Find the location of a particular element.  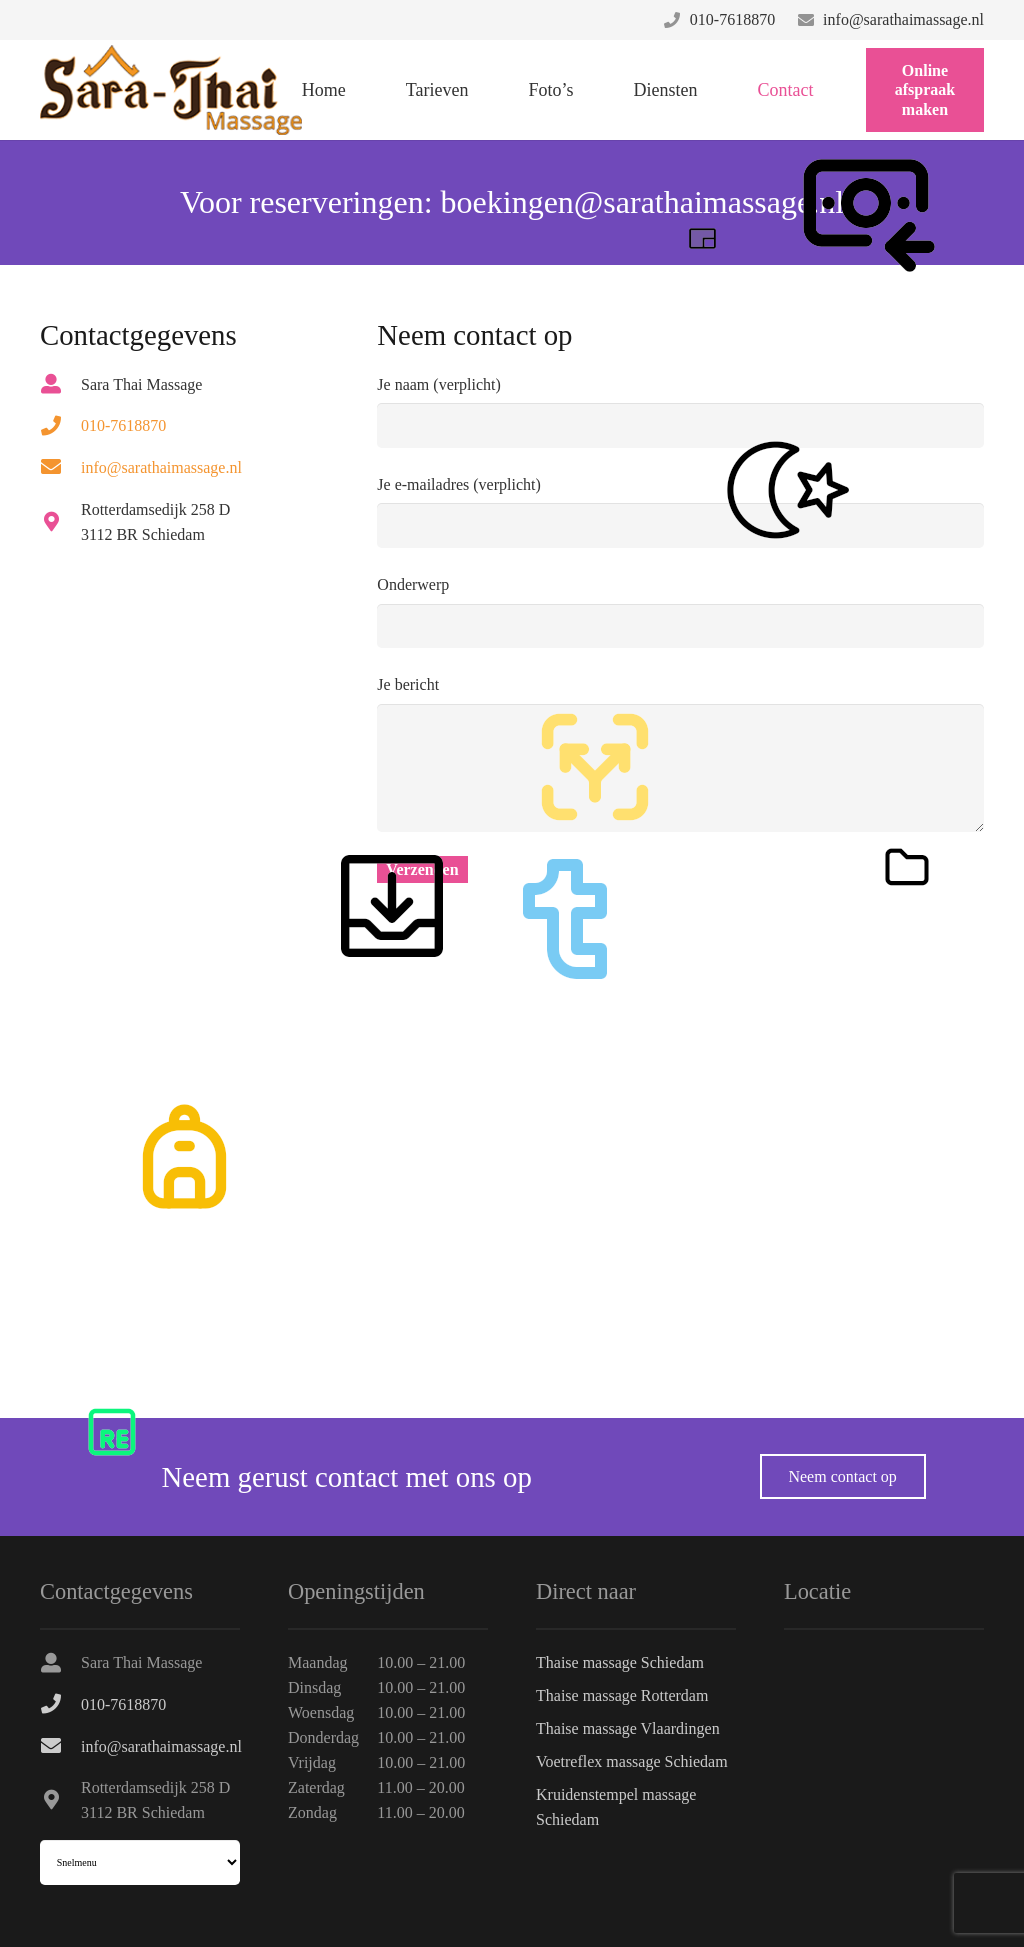

open tumblr app is located at coordinates (565, 919).